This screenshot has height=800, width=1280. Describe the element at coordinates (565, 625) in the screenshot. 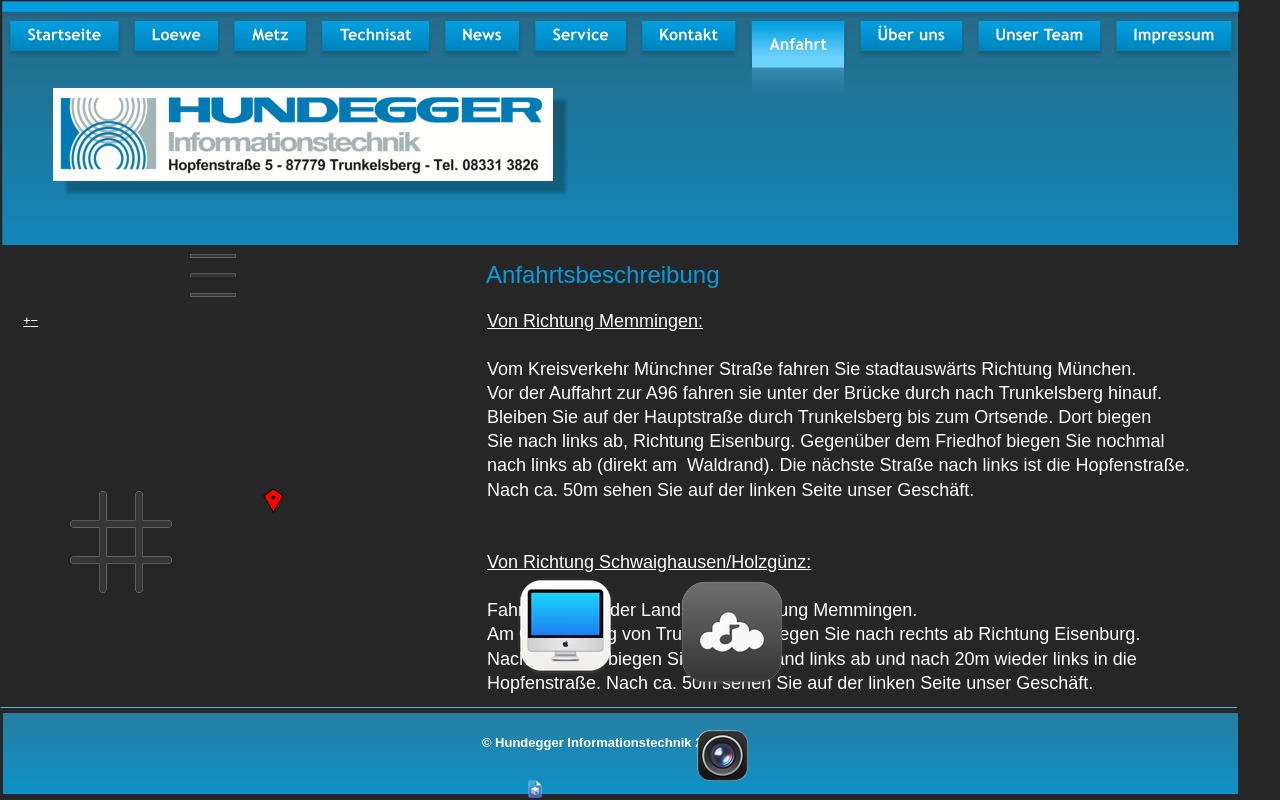

I see `open variety wallpaper changer app` at that location.